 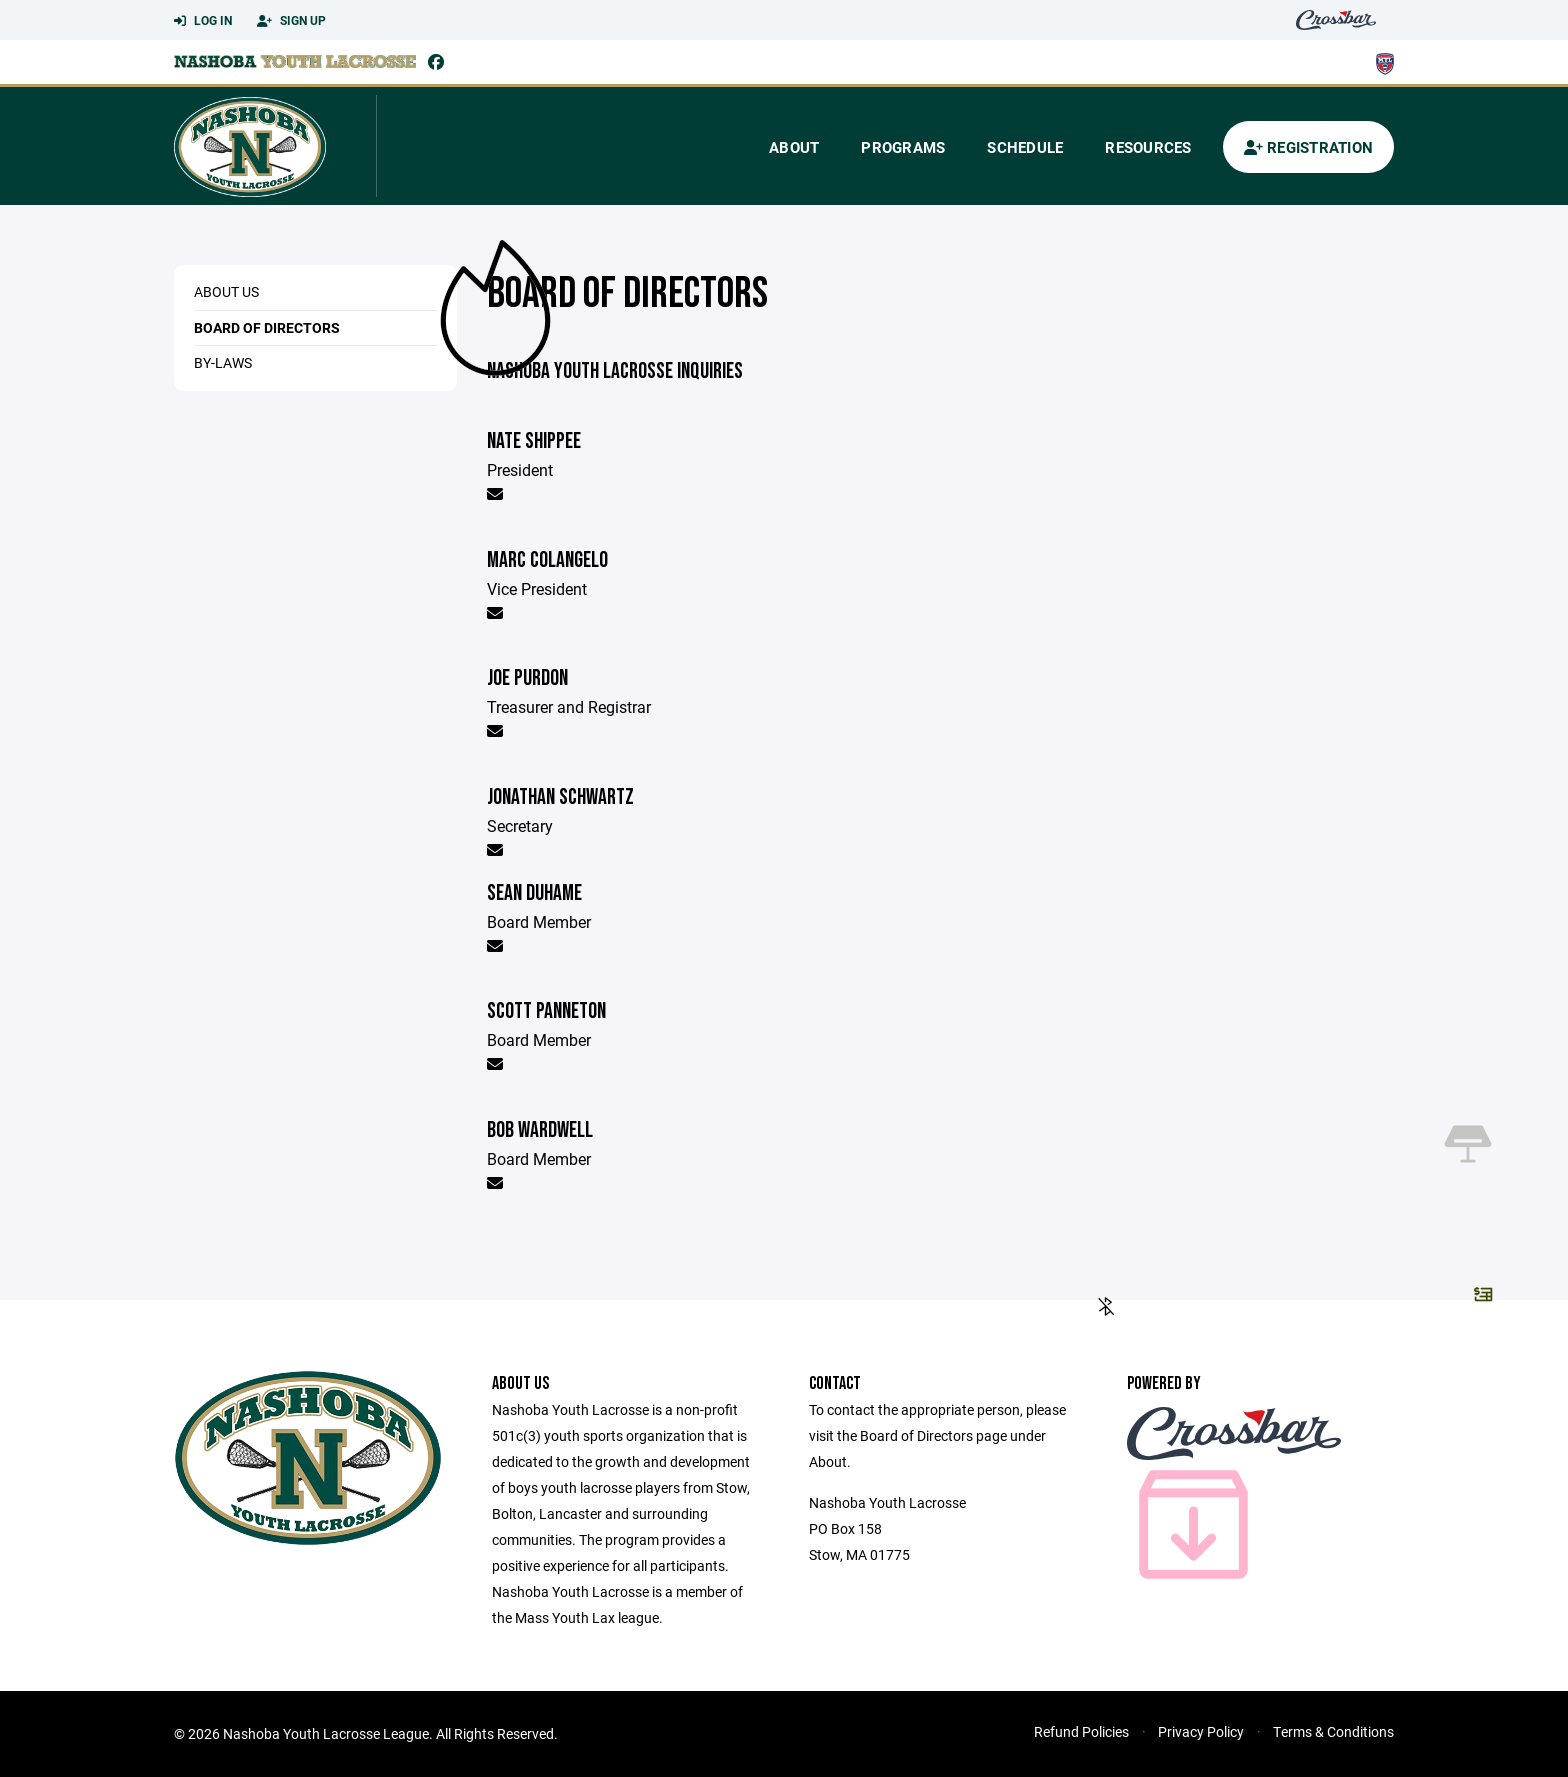 What do you see at coordinates (495, 310) in the screenshot?
I see `view trending or popular content` at bounding box center [495, 310].